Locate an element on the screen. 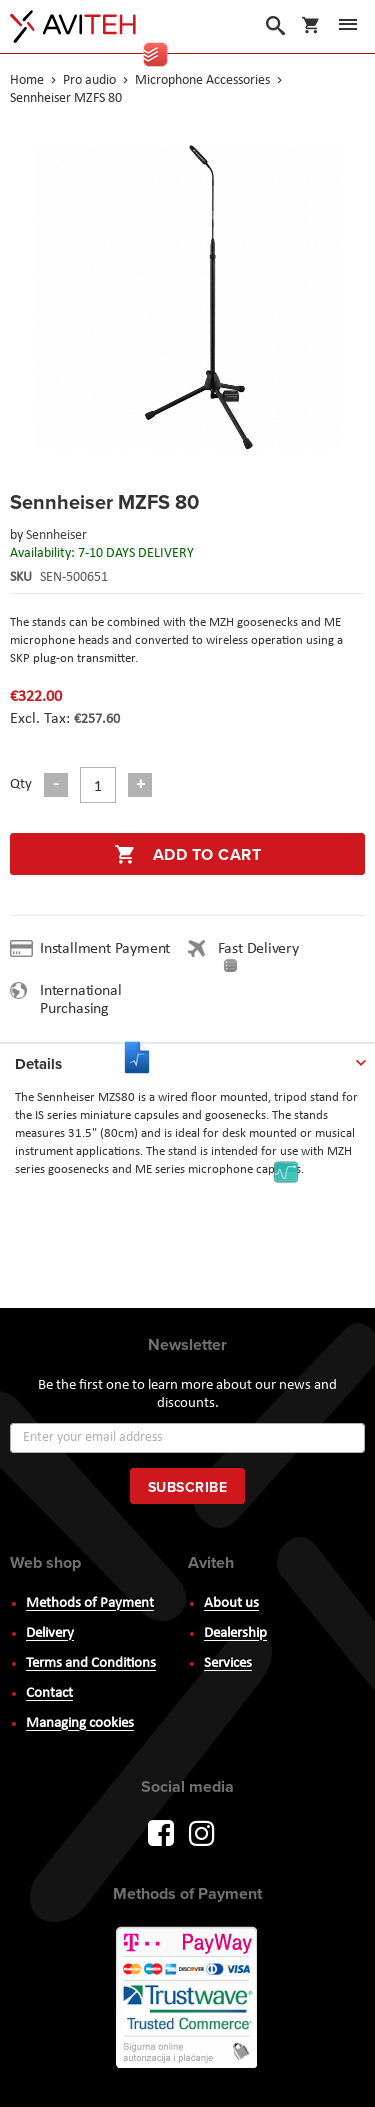  open todoist task management app is located at coordinates (155, 54).